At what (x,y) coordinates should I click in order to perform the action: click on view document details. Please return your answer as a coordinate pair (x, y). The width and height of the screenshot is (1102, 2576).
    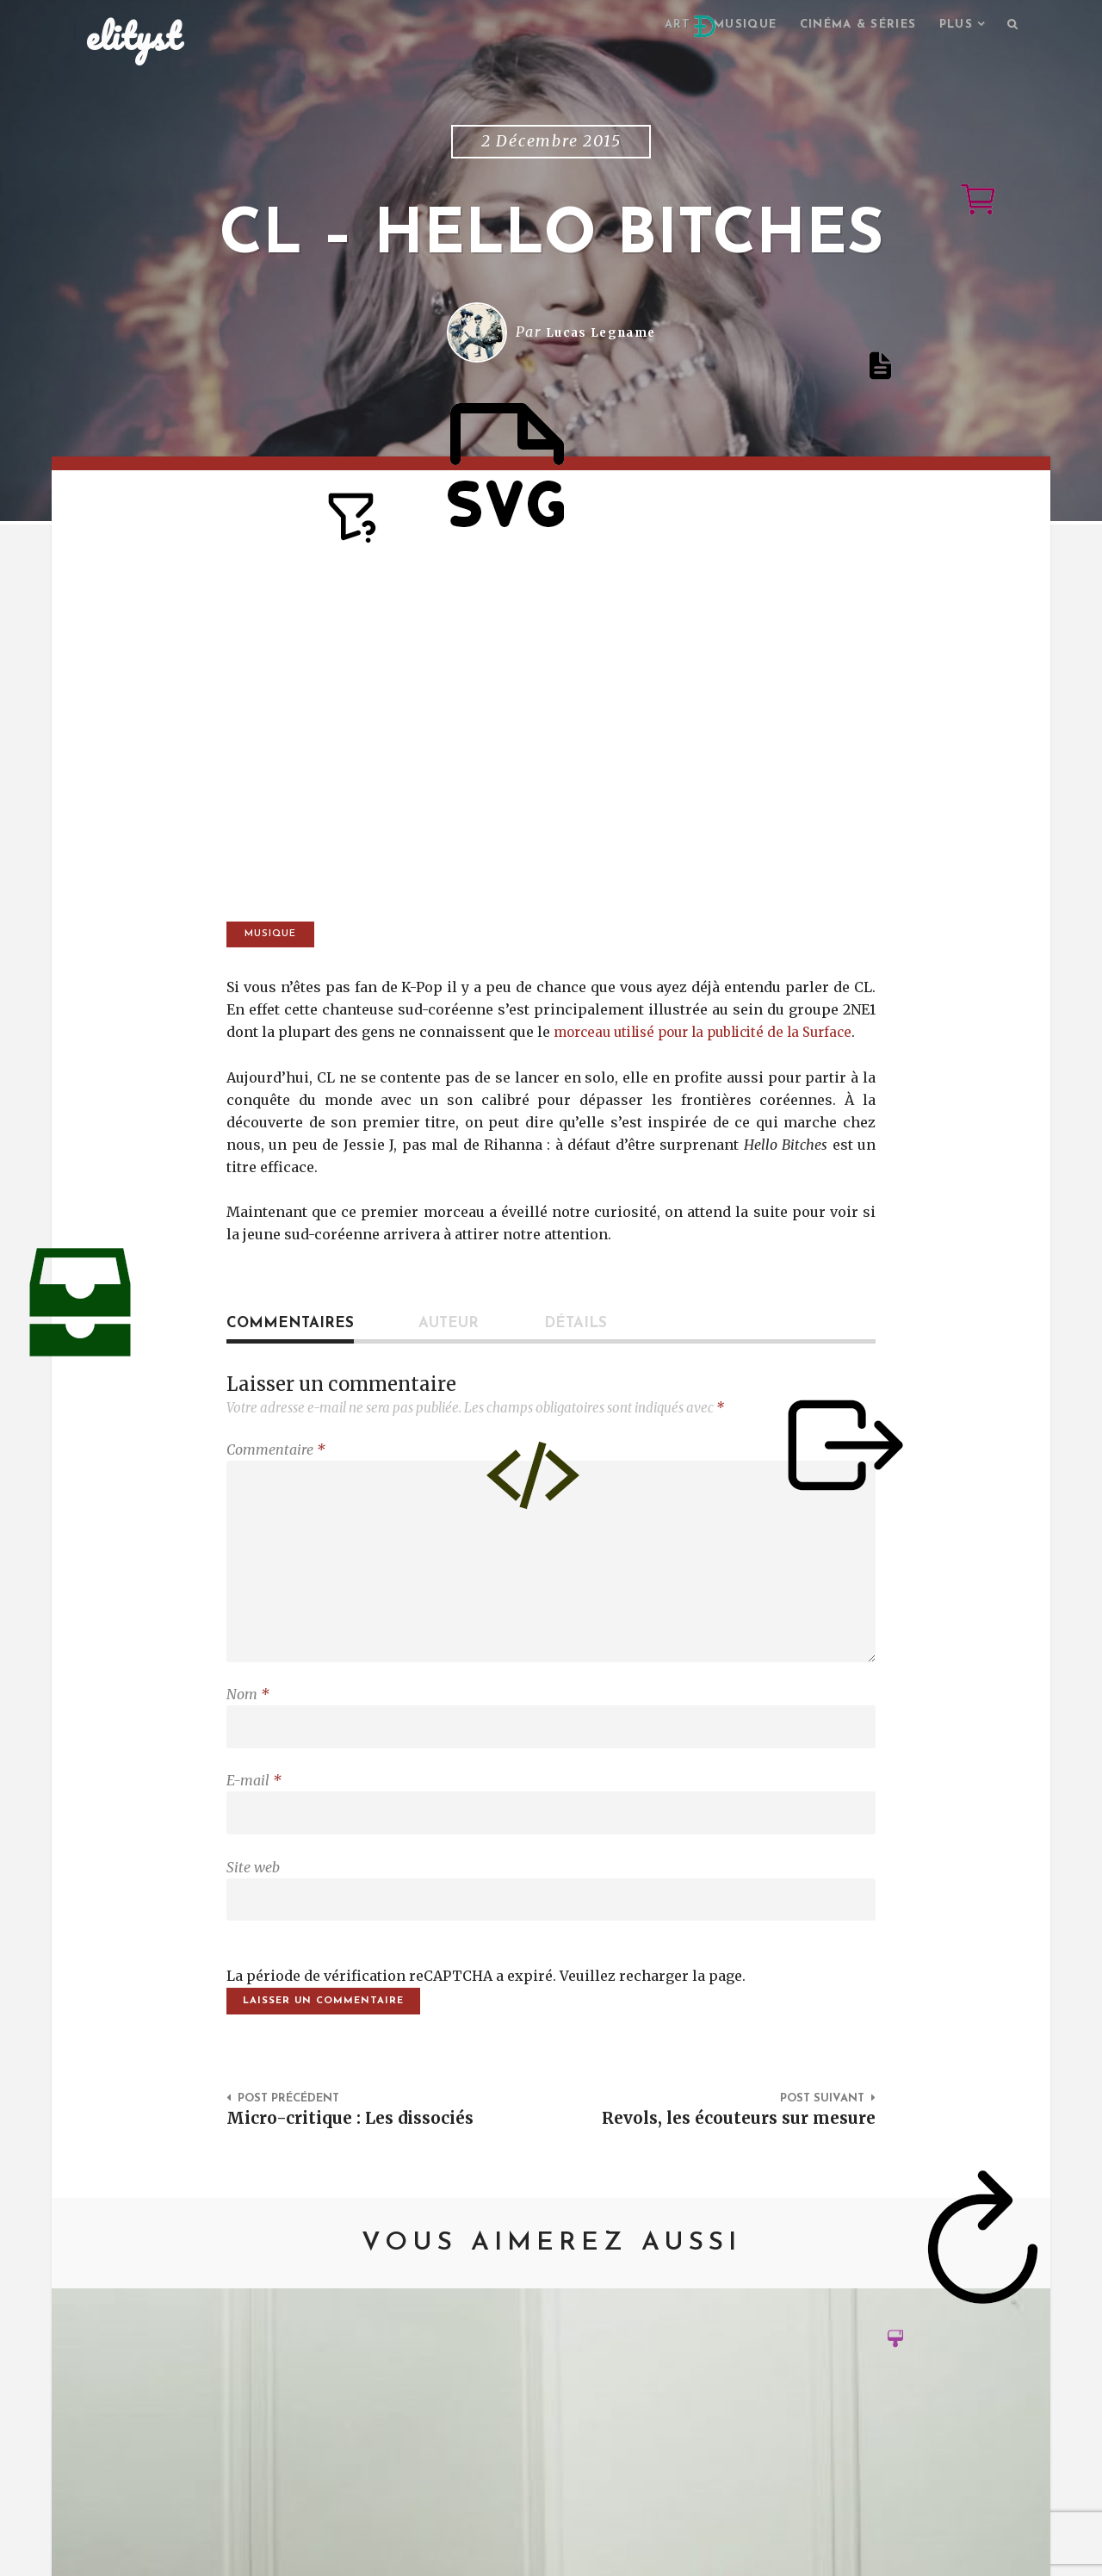
    Looking at the image, I should click on (880, 365).